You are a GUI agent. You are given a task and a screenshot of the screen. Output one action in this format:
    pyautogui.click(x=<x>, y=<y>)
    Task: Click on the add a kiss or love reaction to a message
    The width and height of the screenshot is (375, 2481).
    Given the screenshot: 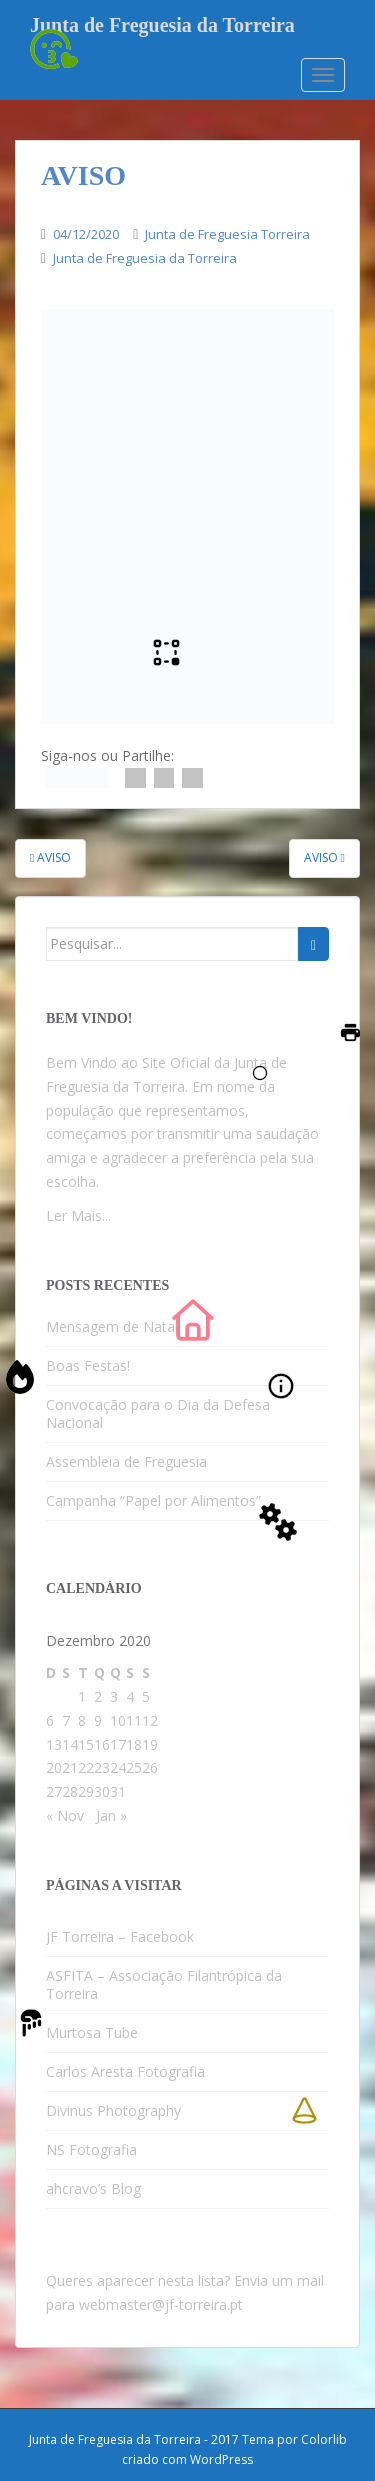 What is the action you would take?
    pyautogui.click(x=53, y=49)
    